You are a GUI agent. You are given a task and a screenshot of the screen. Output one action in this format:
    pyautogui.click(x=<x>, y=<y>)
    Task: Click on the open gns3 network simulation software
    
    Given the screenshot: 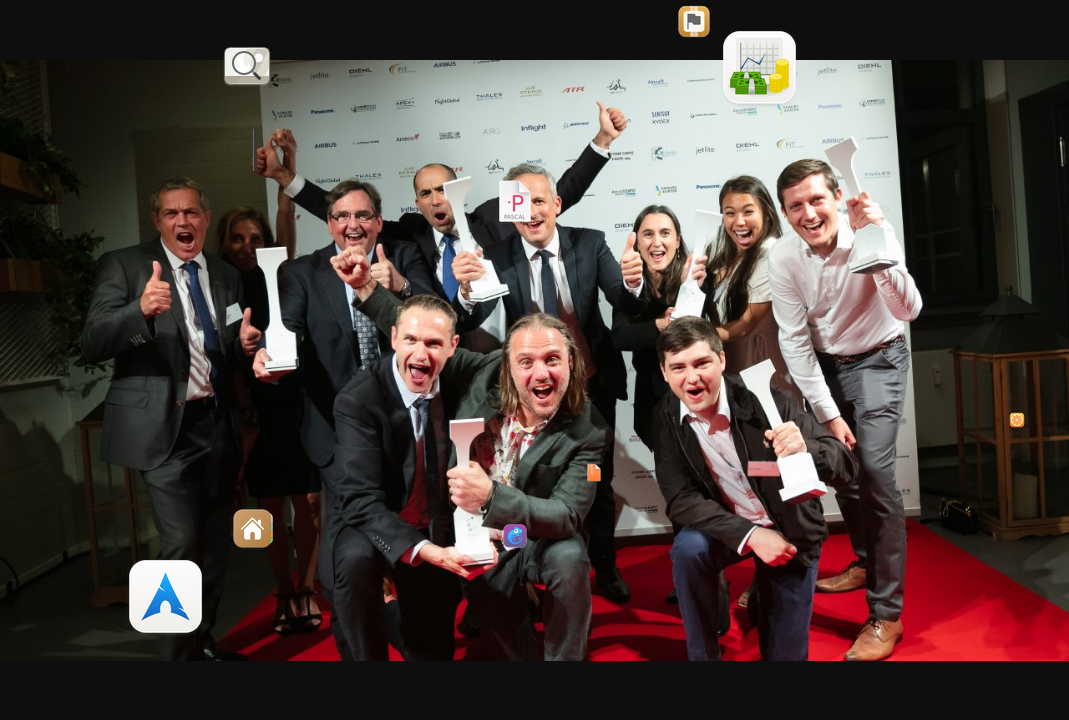 What is the action you would take?
    pyautogui.click(x=515, y=536)
    